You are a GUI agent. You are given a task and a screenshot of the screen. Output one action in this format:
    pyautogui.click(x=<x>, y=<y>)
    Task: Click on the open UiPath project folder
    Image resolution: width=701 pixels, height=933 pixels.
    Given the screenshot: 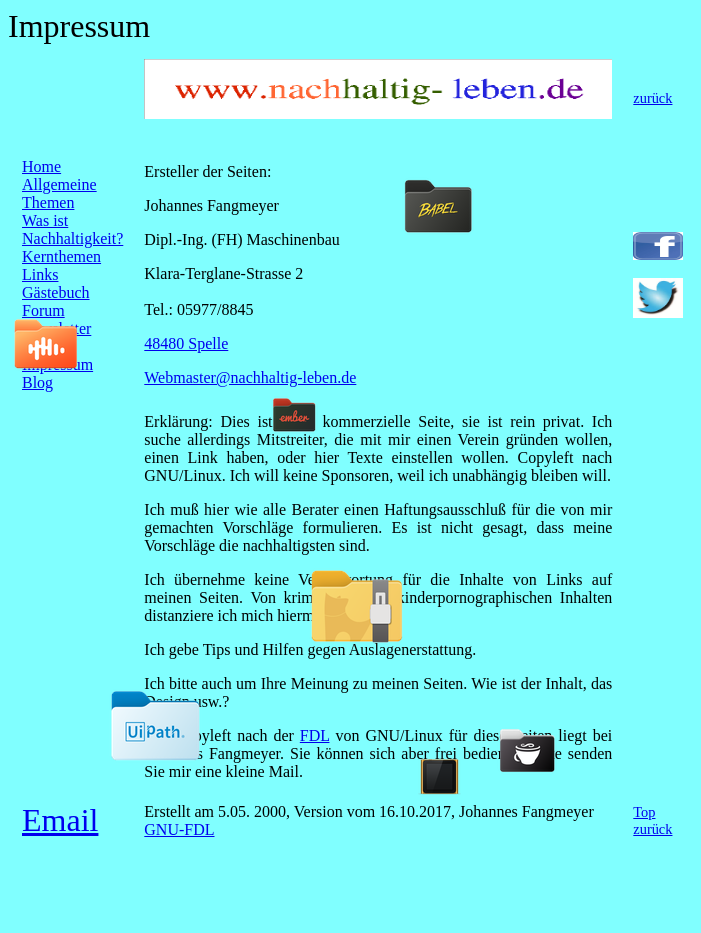 What is the action you would take?
    pyautogui.click(x=155, y=728)
    